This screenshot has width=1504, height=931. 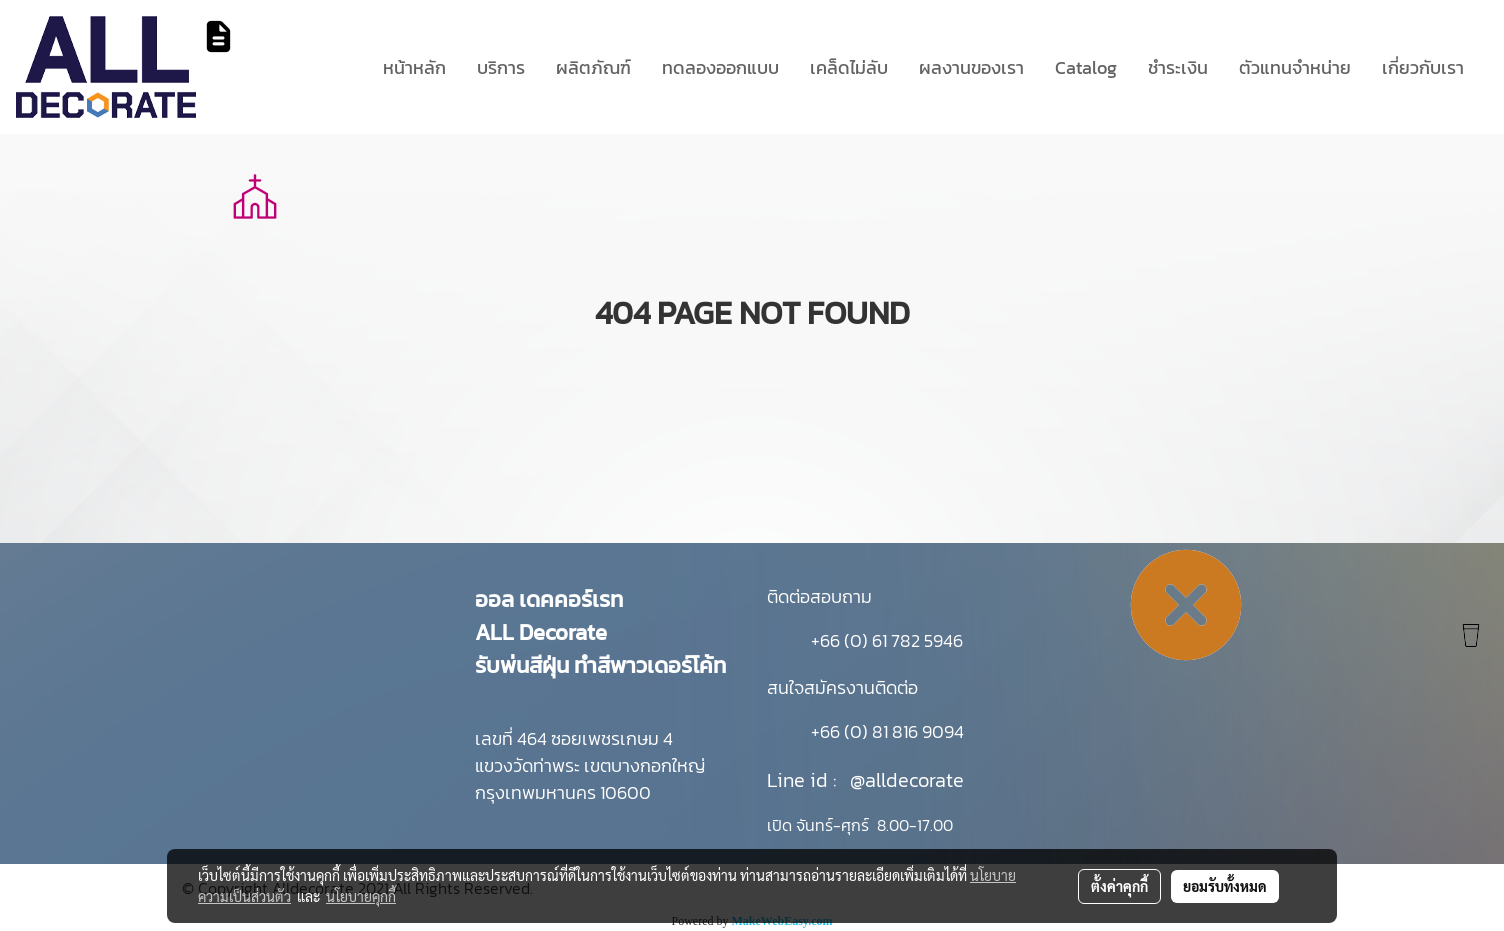 What do you see at coordinates (1471, 635) in the screenshot?
I see `view nearby bars or pubs` at bounding box center [1471, 635].